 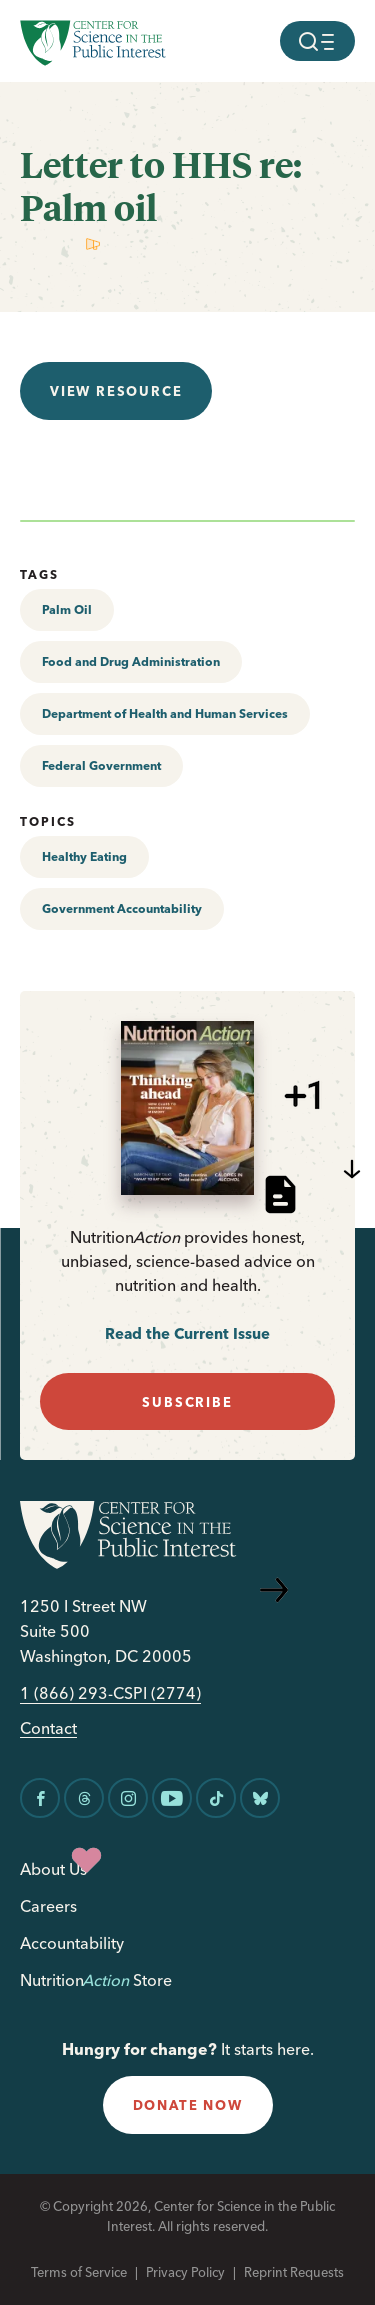 What do you see at coordinates (92, 244) in the screenshot?
I see `make an announcement or broadcast` at bounding box center [92, 244].